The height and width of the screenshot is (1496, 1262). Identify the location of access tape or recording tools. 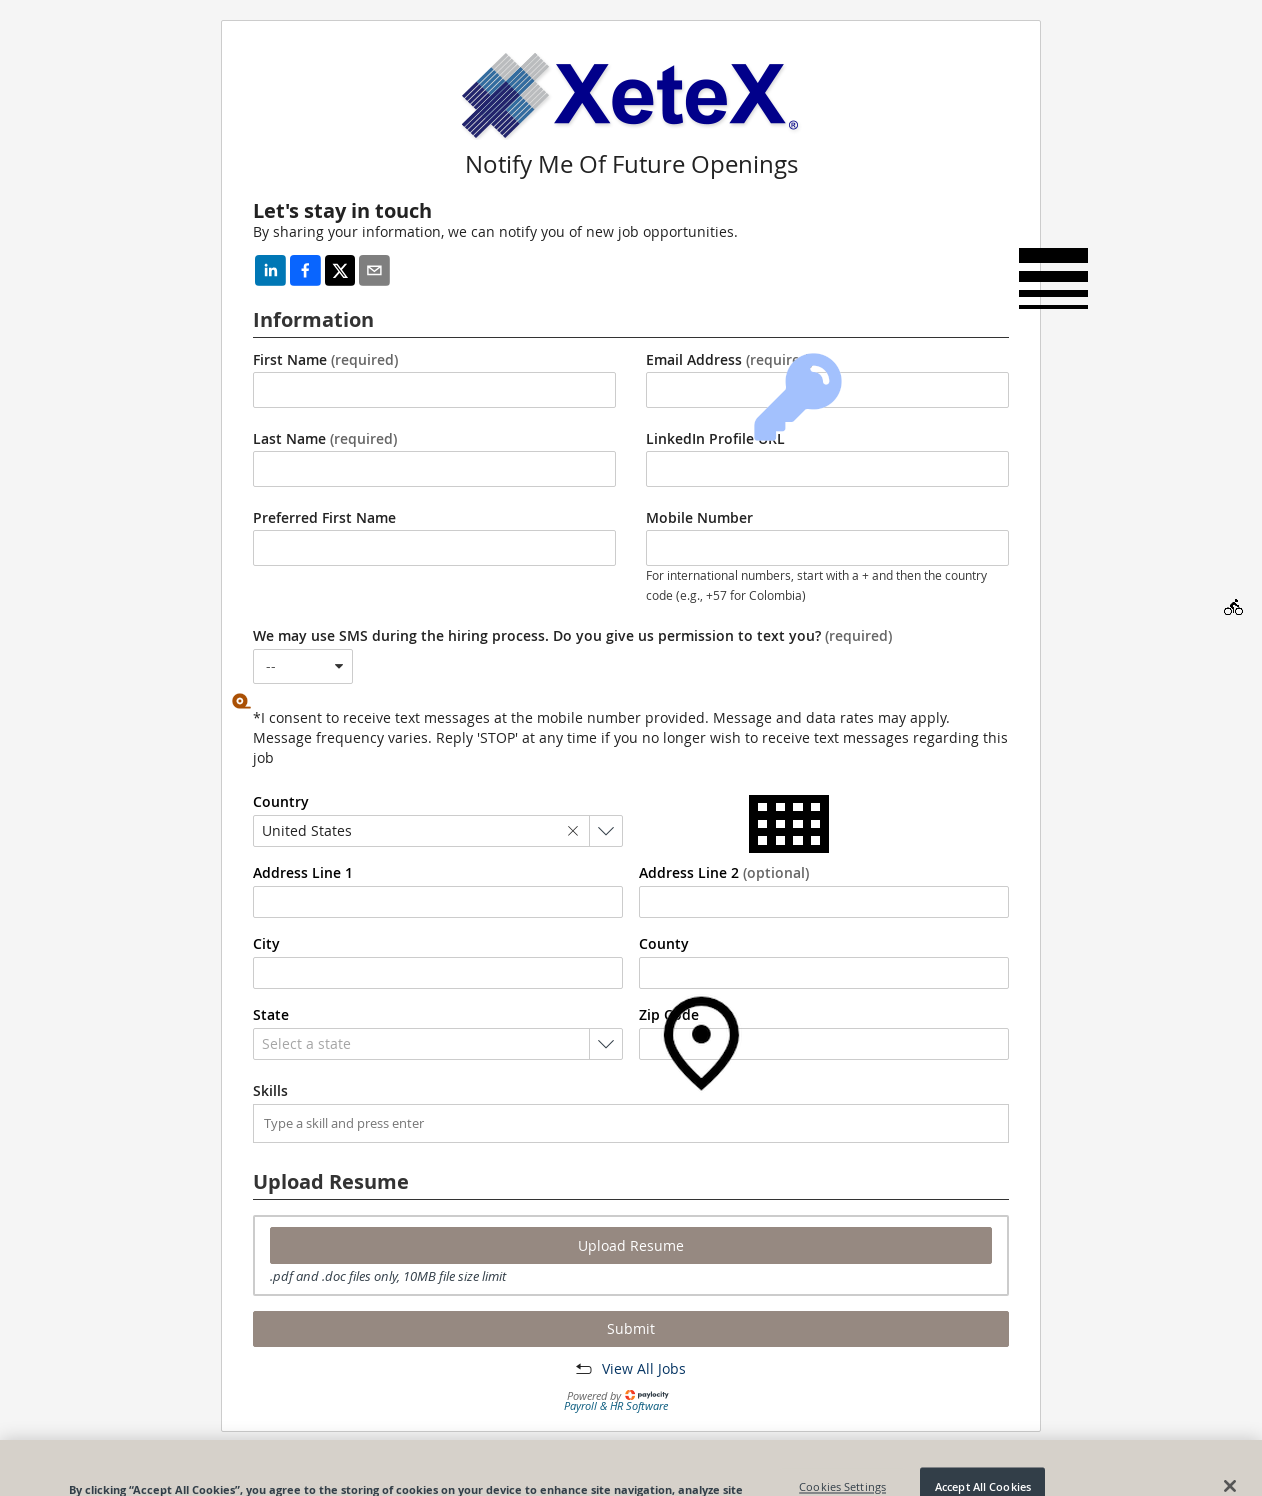
(241, 701).